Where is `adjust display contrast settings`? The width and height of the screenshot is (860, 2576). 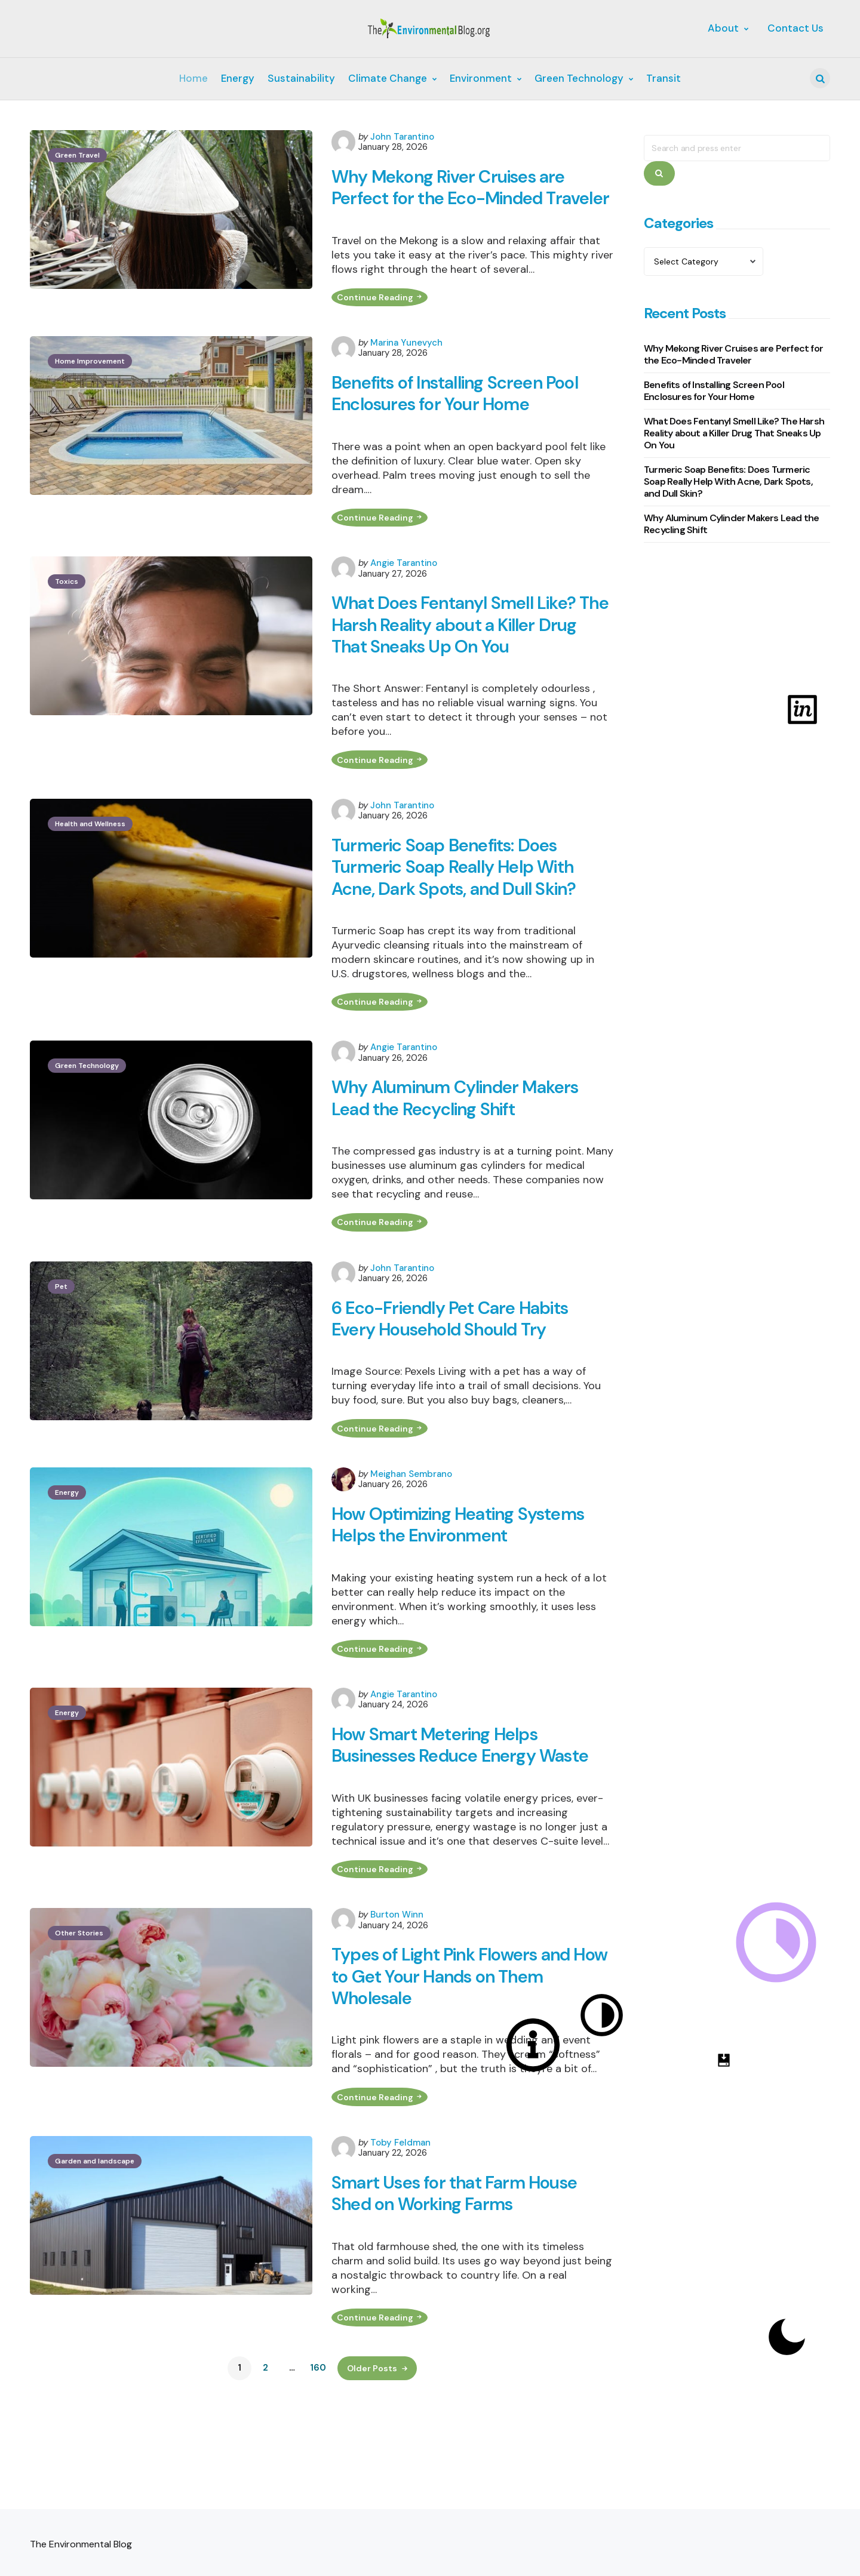 adjust display contrast settings is located at coordinates (601, 2015).